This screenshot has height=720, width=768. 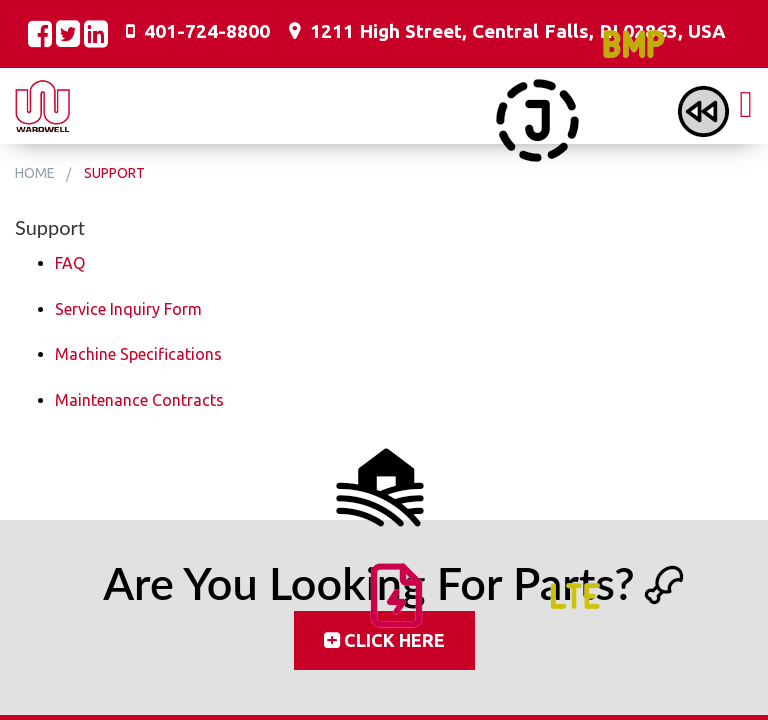 I want to click on indicates LTE cellular network connection, so click(x=574, y=596).